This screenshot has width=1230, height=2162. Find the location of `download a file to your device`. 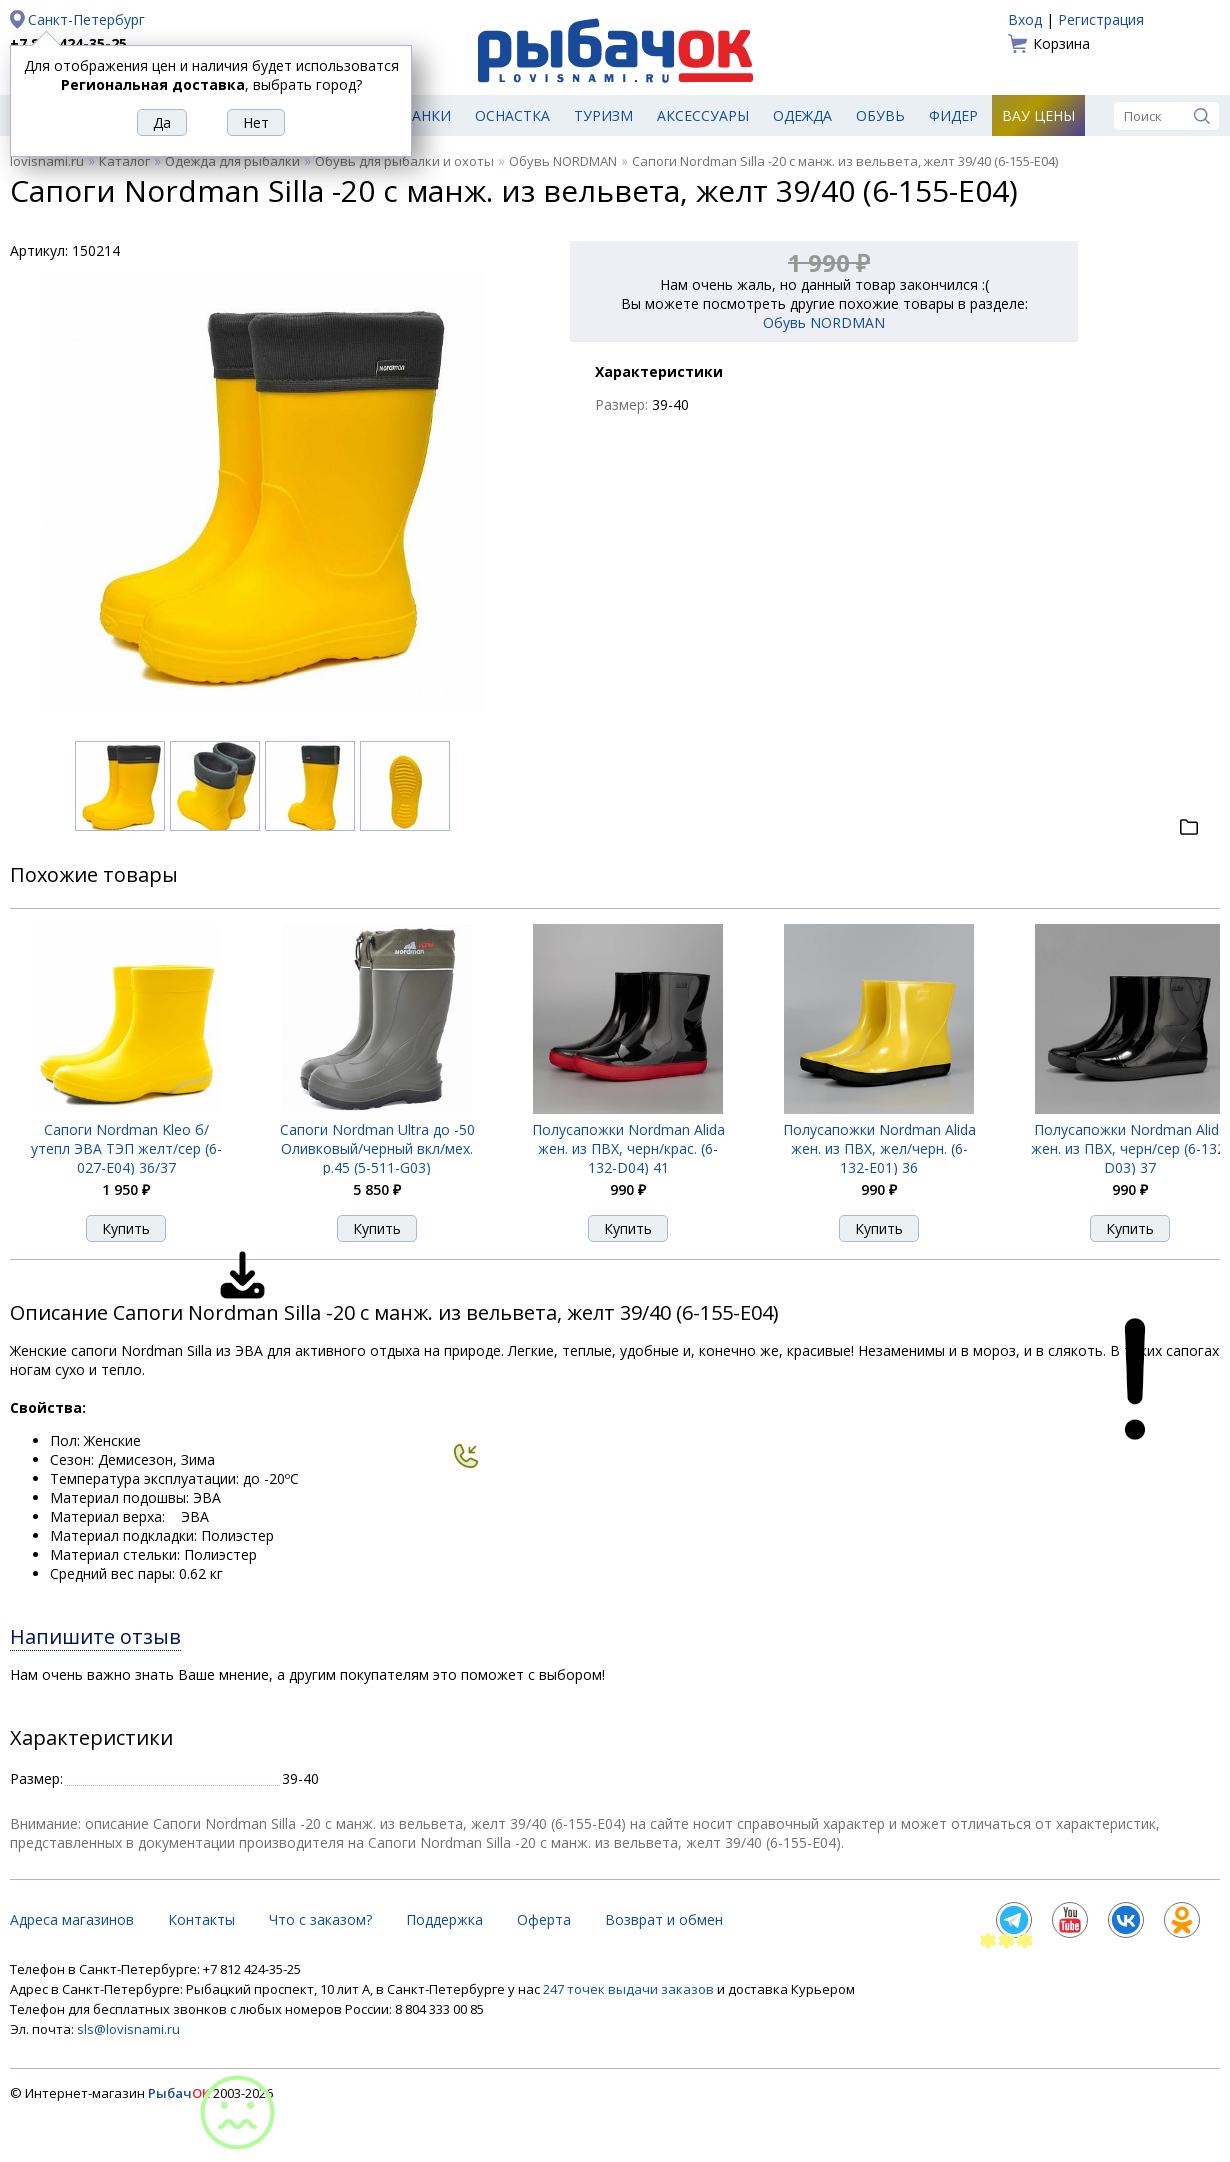

download a file to your device is located at coordinates (242, 1276).